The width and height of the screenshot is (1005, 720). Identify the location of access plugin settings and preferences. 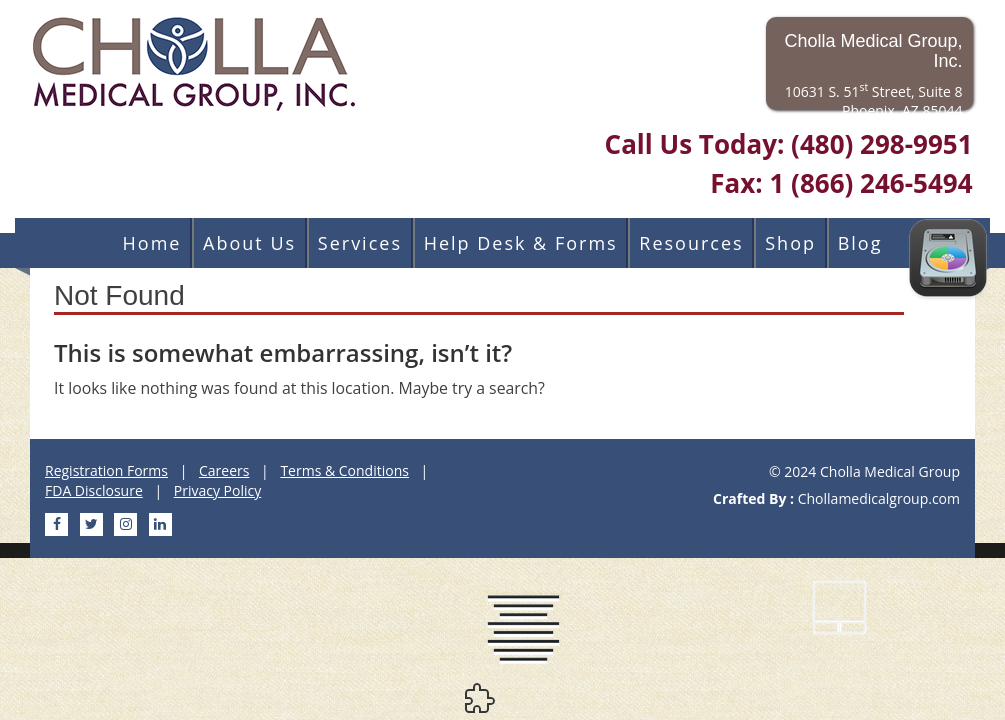
(479, 699).